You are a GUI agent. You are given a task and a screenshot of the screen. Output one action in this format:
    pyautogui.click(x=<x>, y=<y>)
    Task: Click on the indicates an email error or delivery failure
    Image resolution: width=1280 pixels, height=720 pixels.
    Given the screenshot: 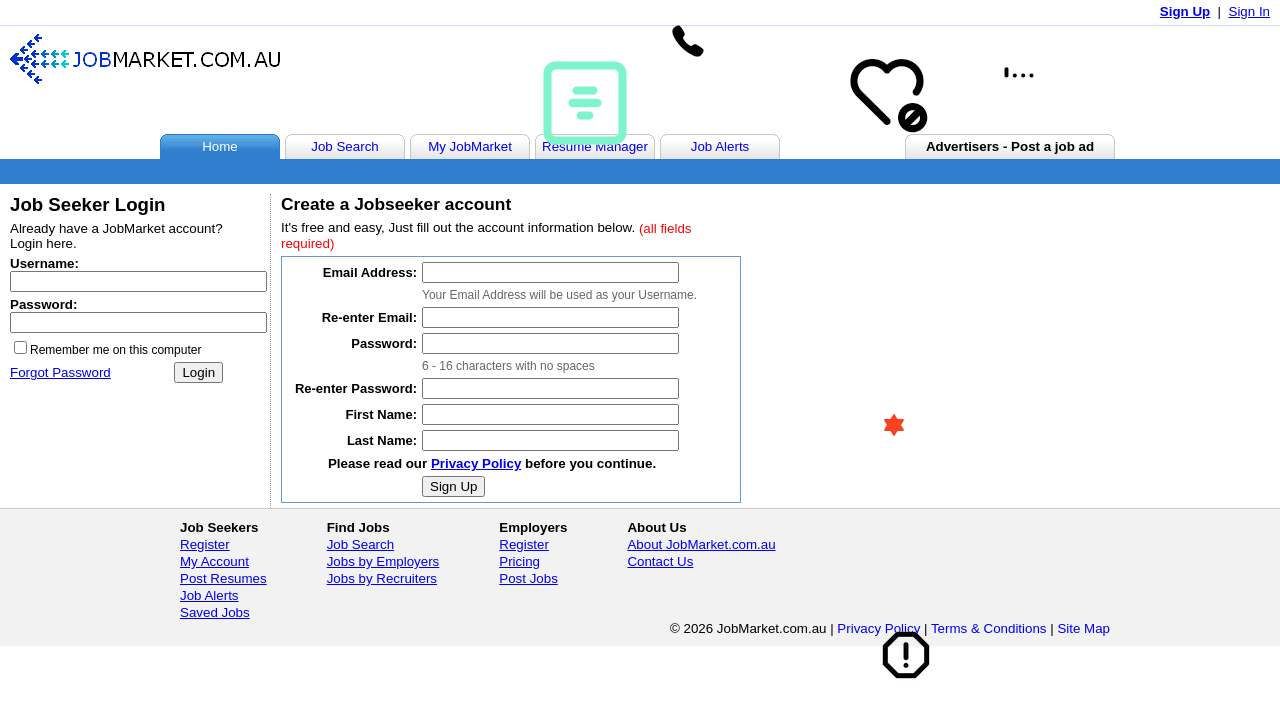 What is the action you would take?
    pyautogui.click(x=906, y=655)
    